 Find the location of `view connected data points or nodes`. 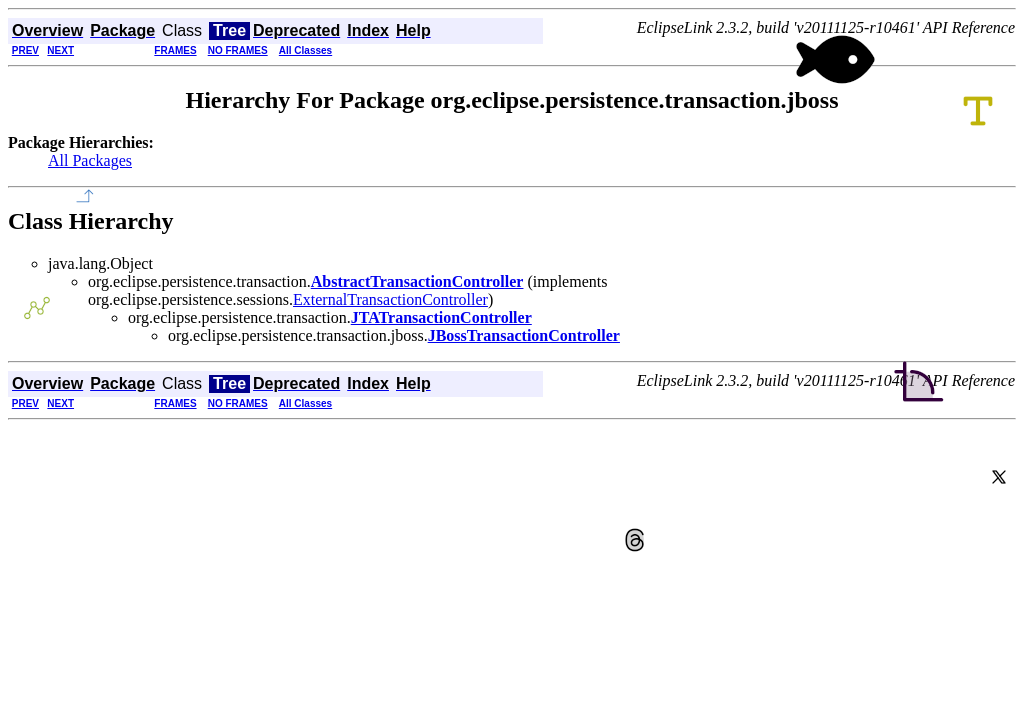

view connected data points or nodes is located at coordinates (37, 308).